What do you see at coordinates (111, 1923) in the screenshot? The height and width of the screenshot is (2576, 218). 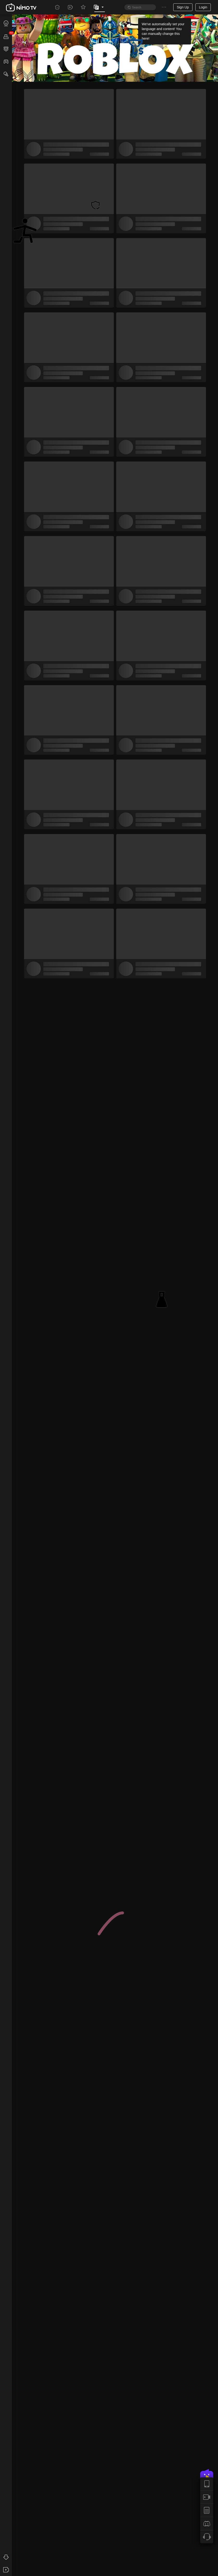 I see `apply ease-out animation timing` at bounding box center [111, 1923].